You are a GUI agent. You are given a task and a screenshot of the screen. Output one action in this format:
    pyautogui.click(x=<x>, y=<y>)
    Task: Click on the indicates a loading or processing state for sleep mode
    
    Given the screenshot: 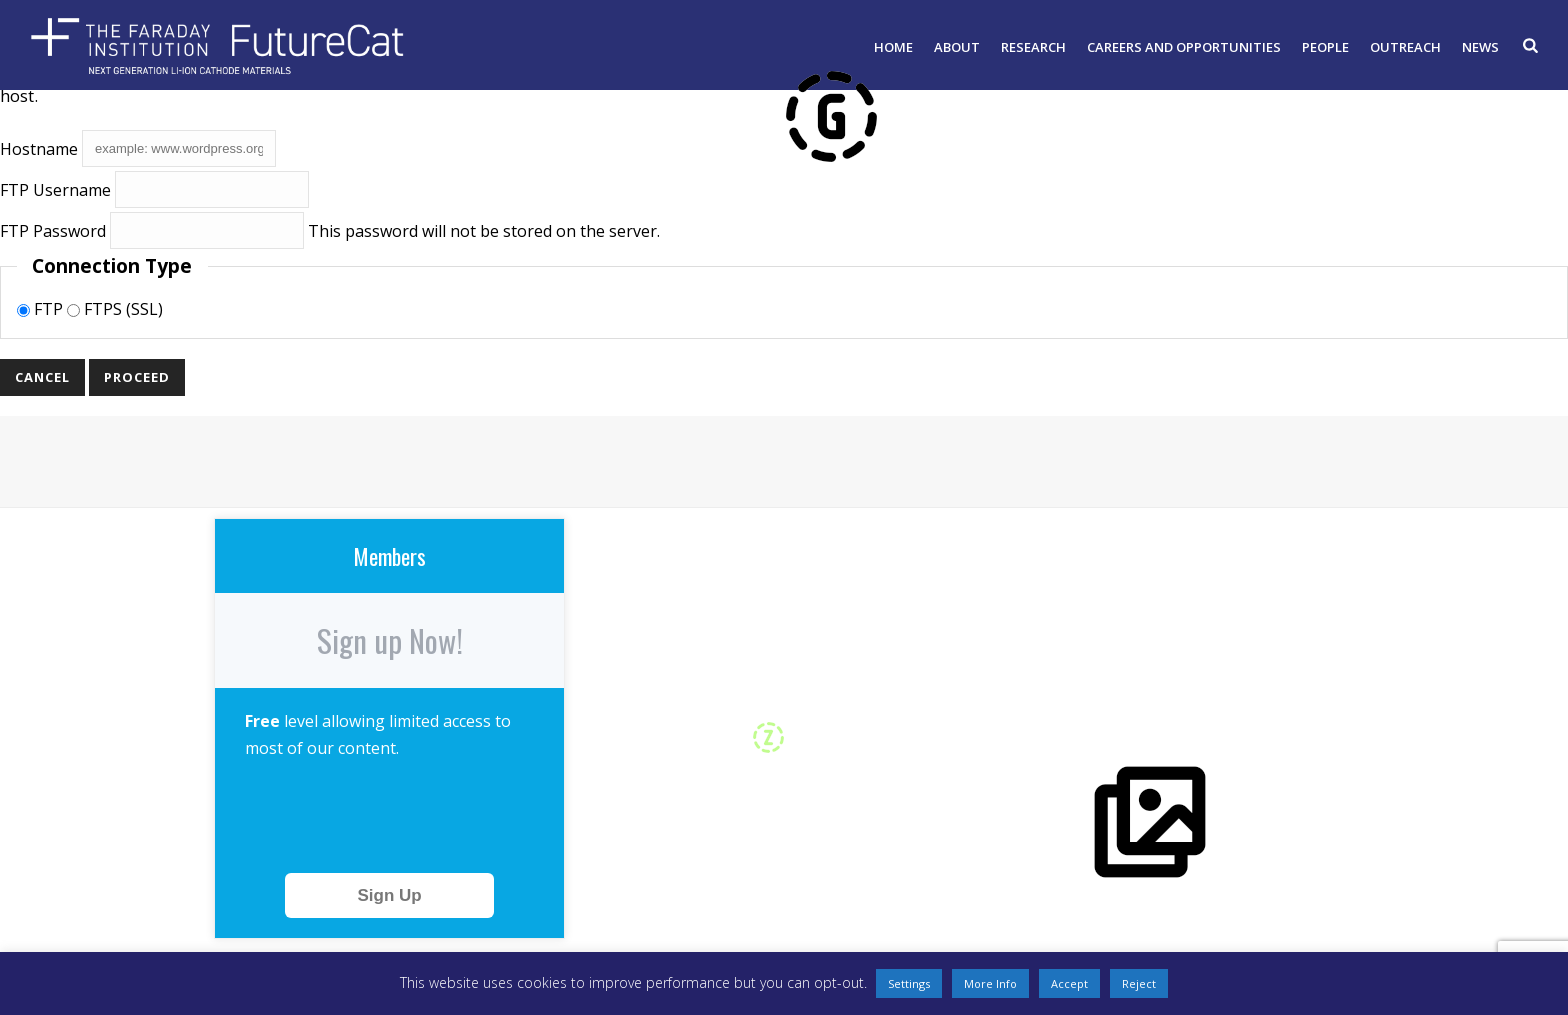 What is the action you would take?
    pyautogui.click(x=768, y=737)
    